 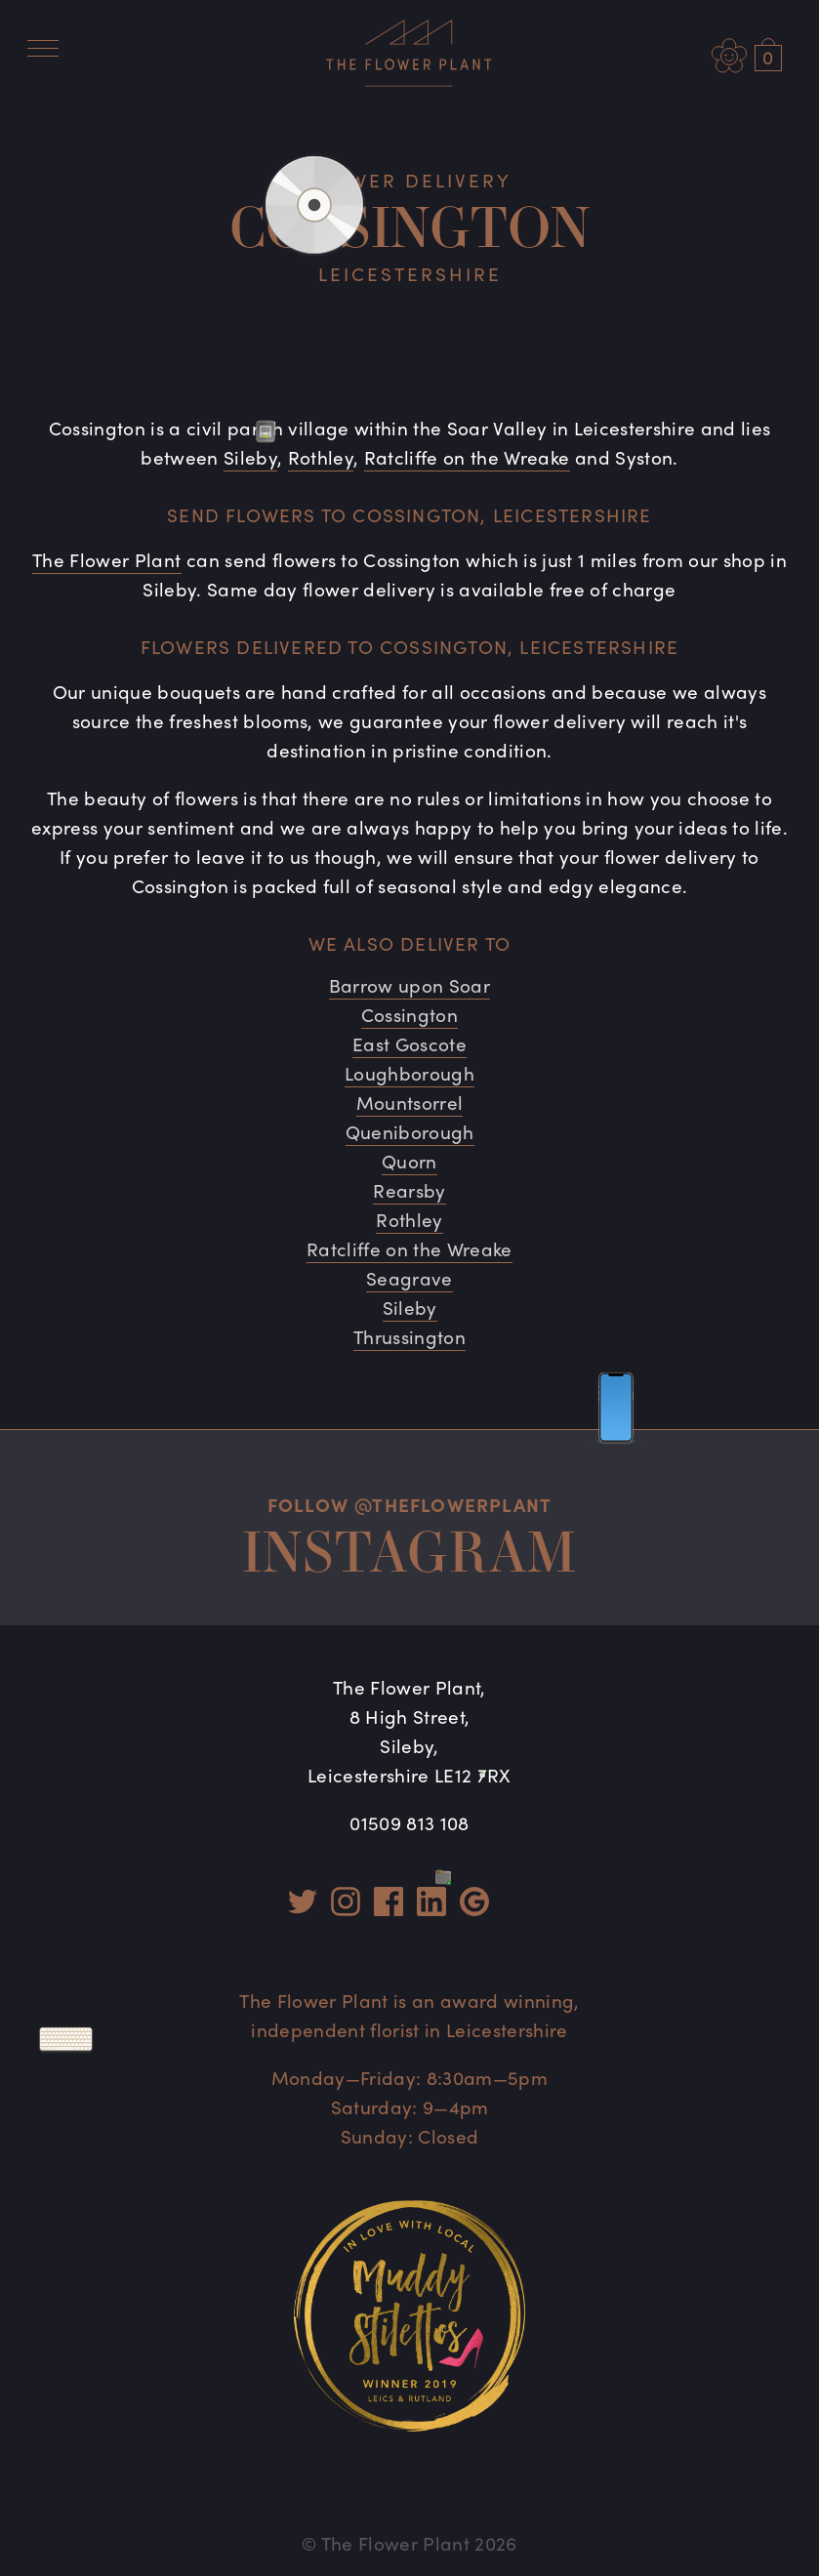 I want to click on iPhone 12 Pro Max device identifier in system settings, so click(x=616, y=1409).